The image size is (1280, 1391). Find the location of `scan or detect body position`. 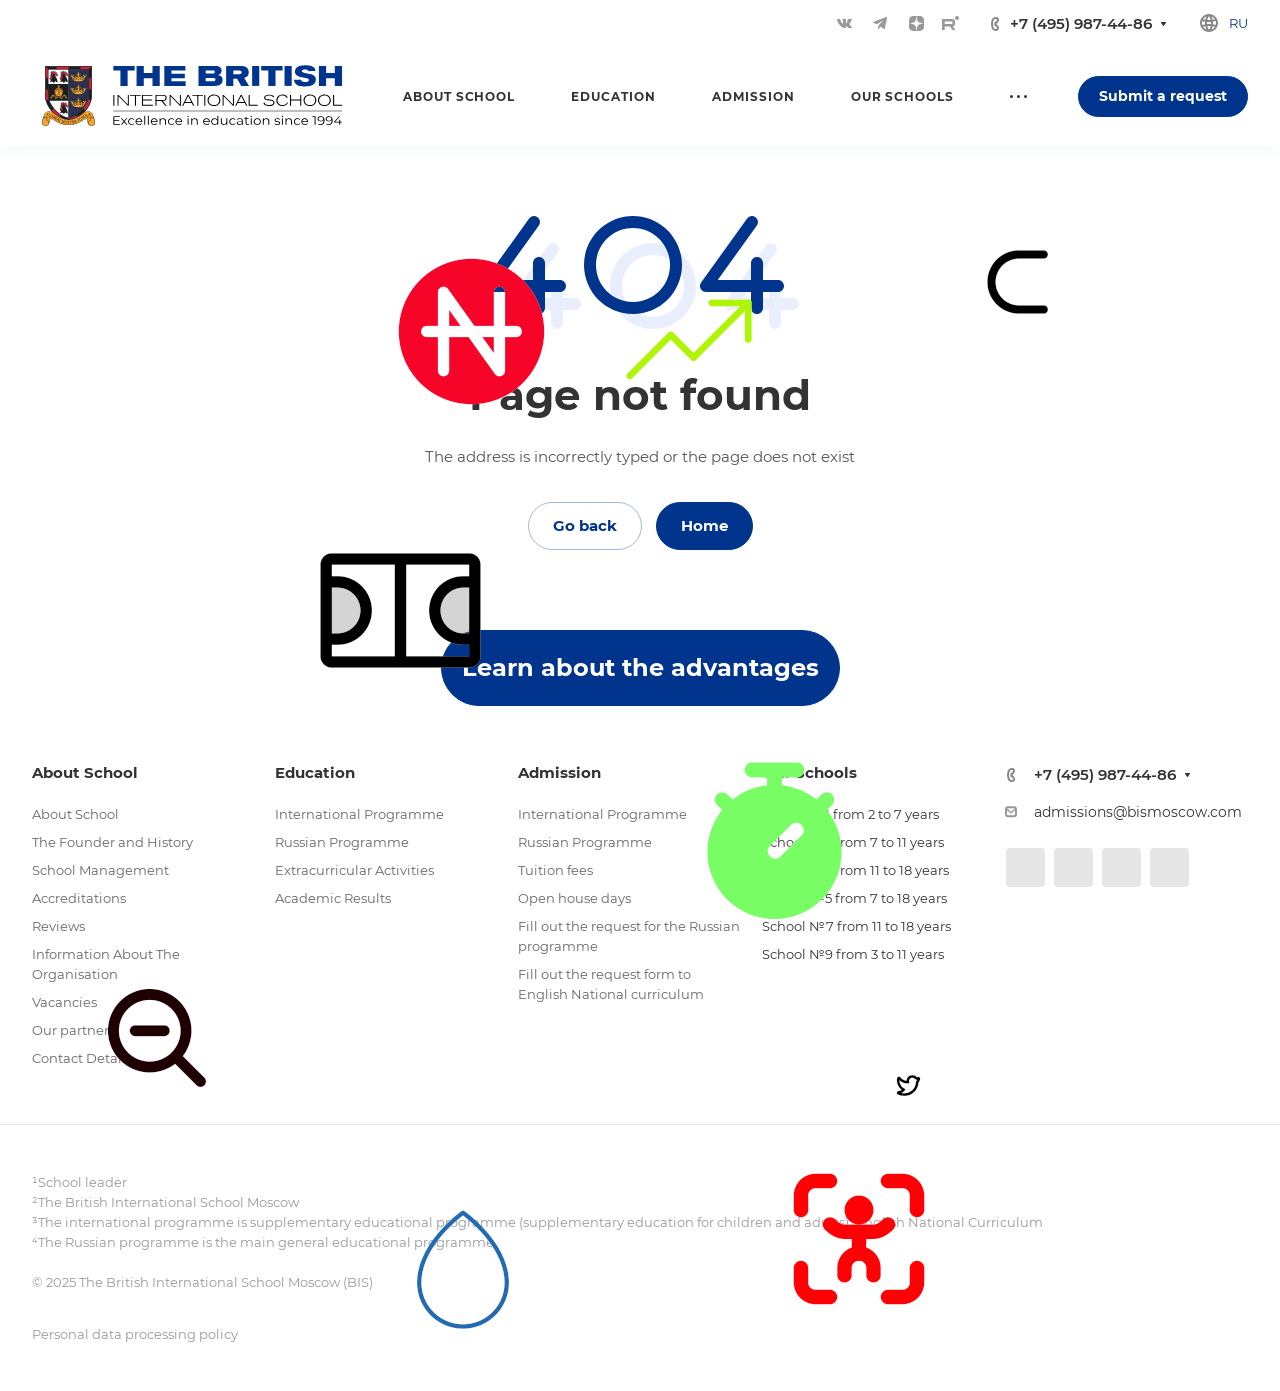

scan or detect body position is located at coordinates (859, 1239).